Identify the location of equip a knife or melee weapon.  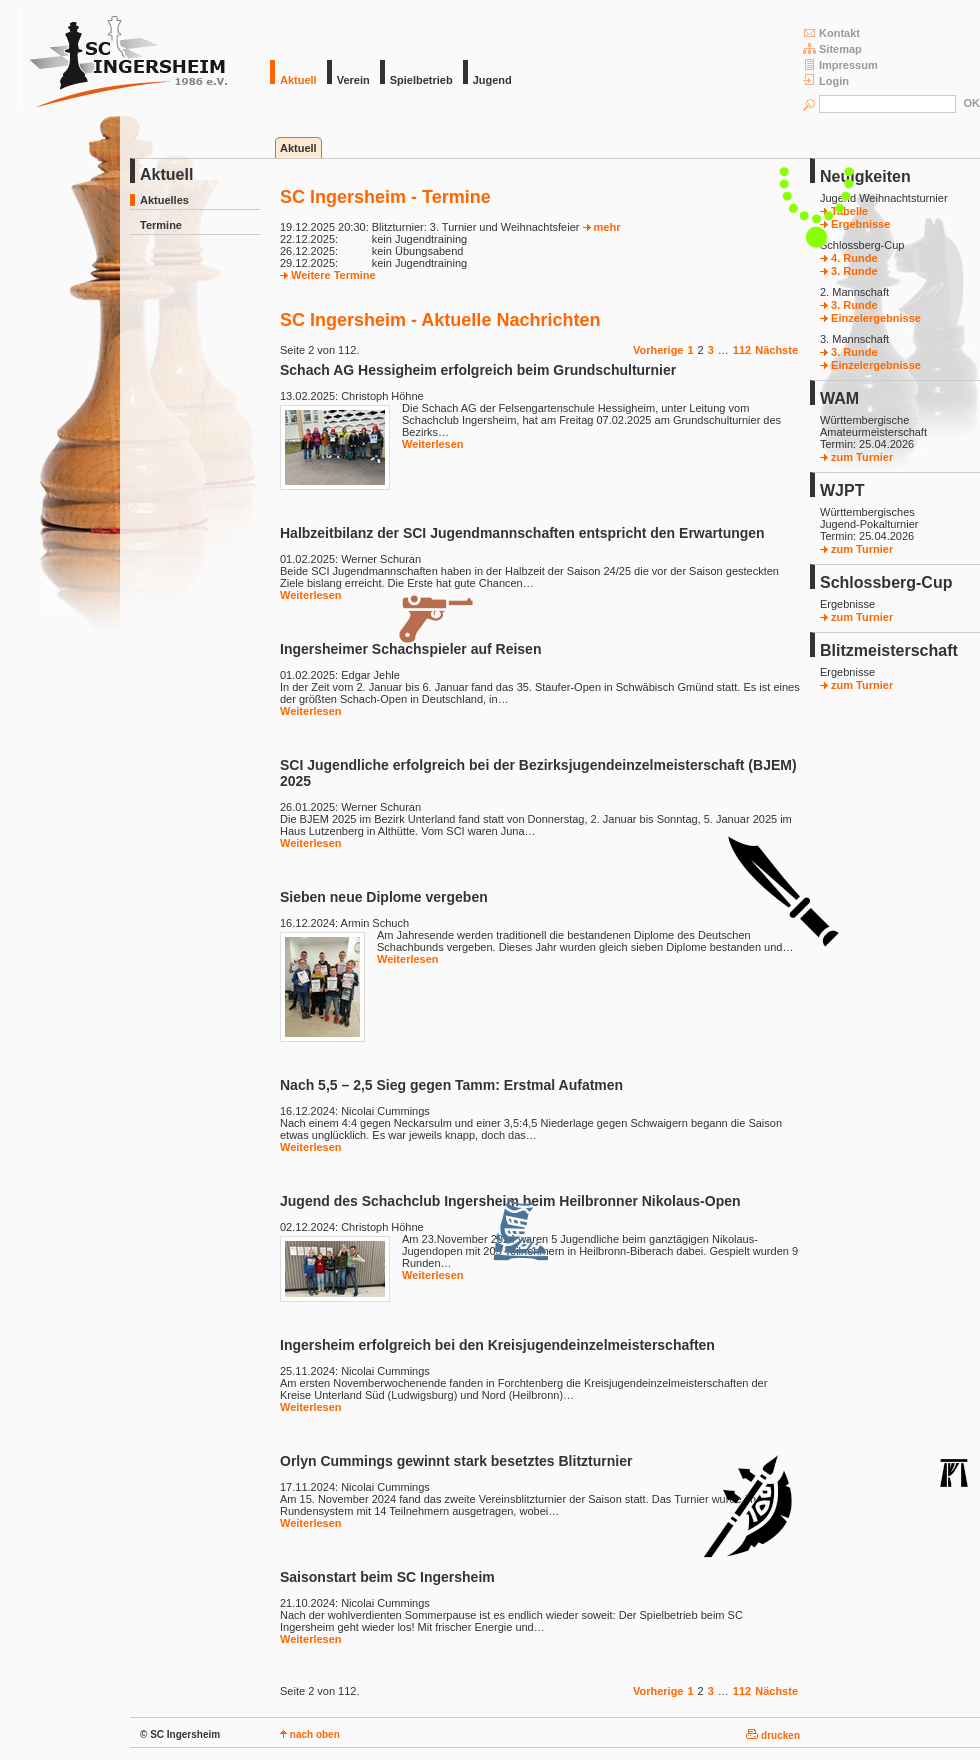
(783, 891).